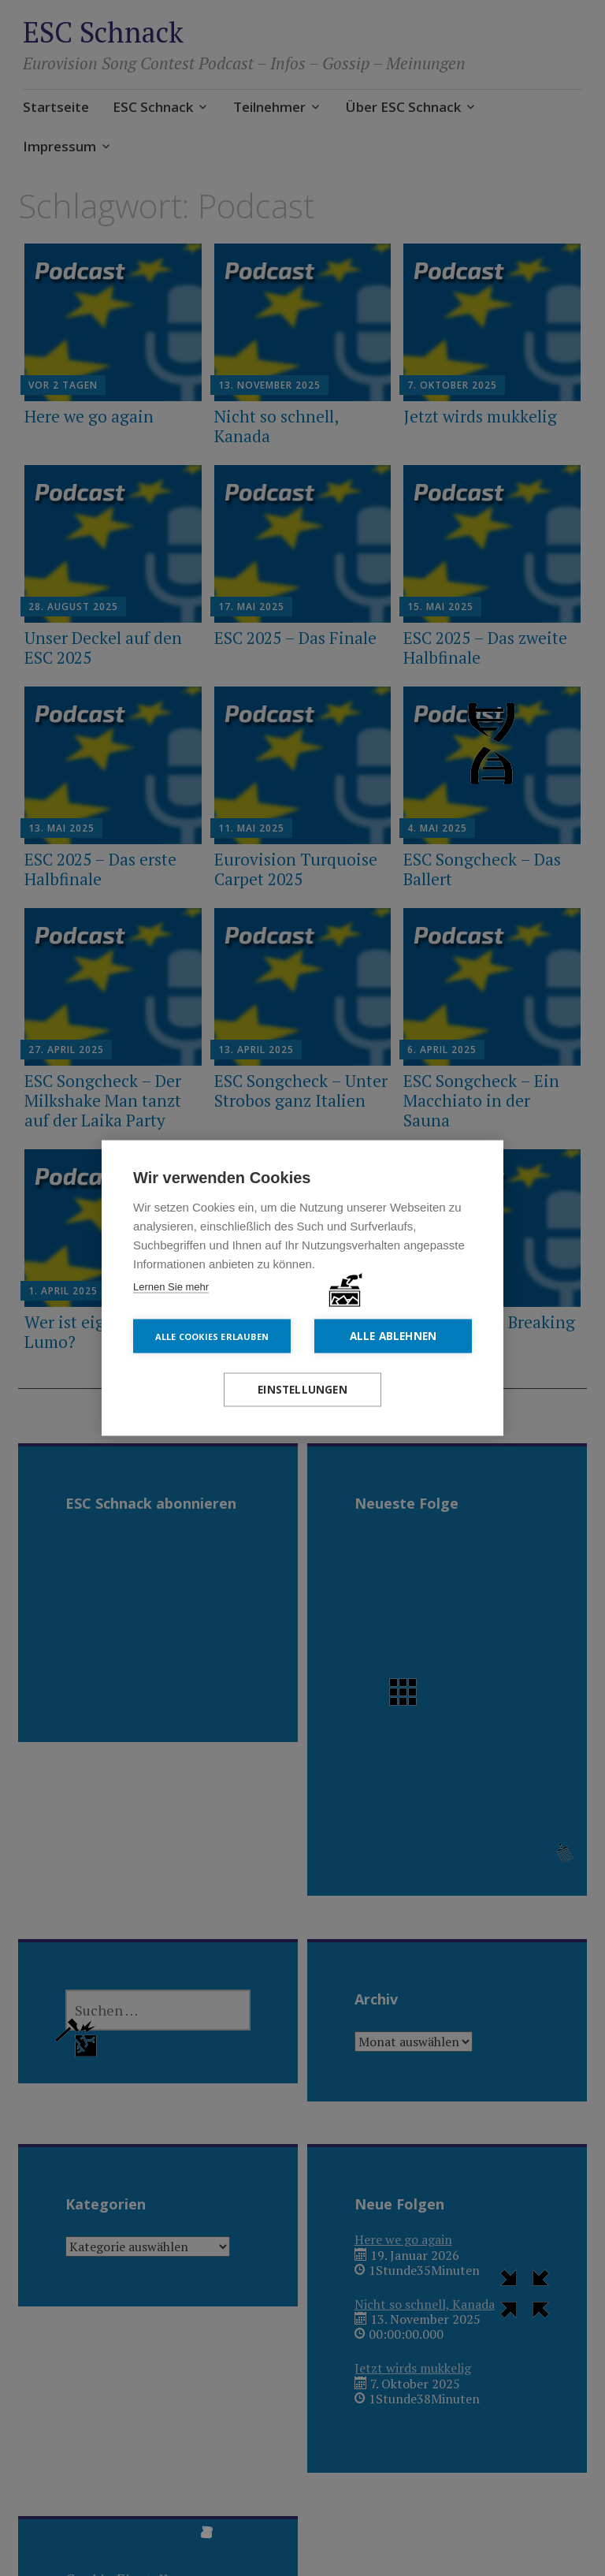 This screenshot has height=2576, width=605. I want to click on access genetic or DNA-related features, so click(492, 743).